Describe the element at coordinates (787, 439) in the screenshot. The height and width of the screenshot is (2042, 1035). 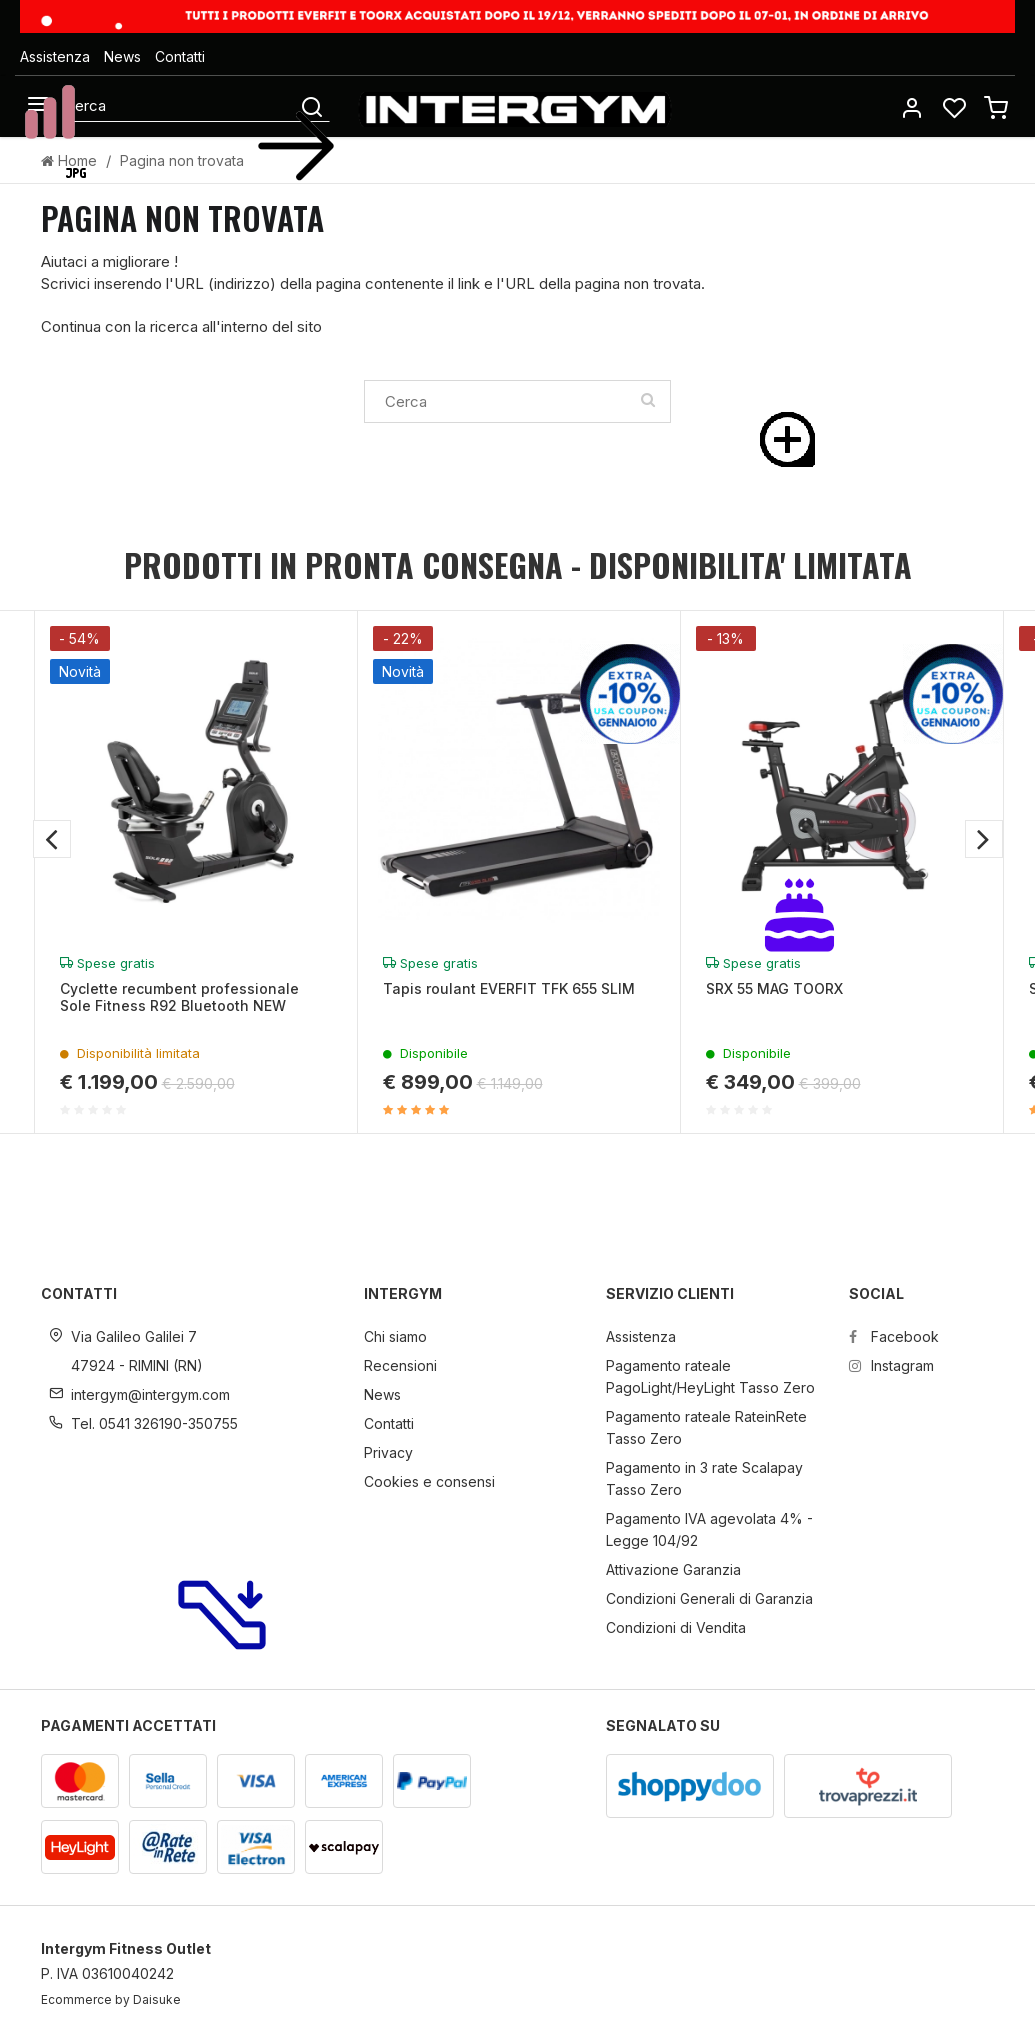
I see `zoom in on image or content` at that location.